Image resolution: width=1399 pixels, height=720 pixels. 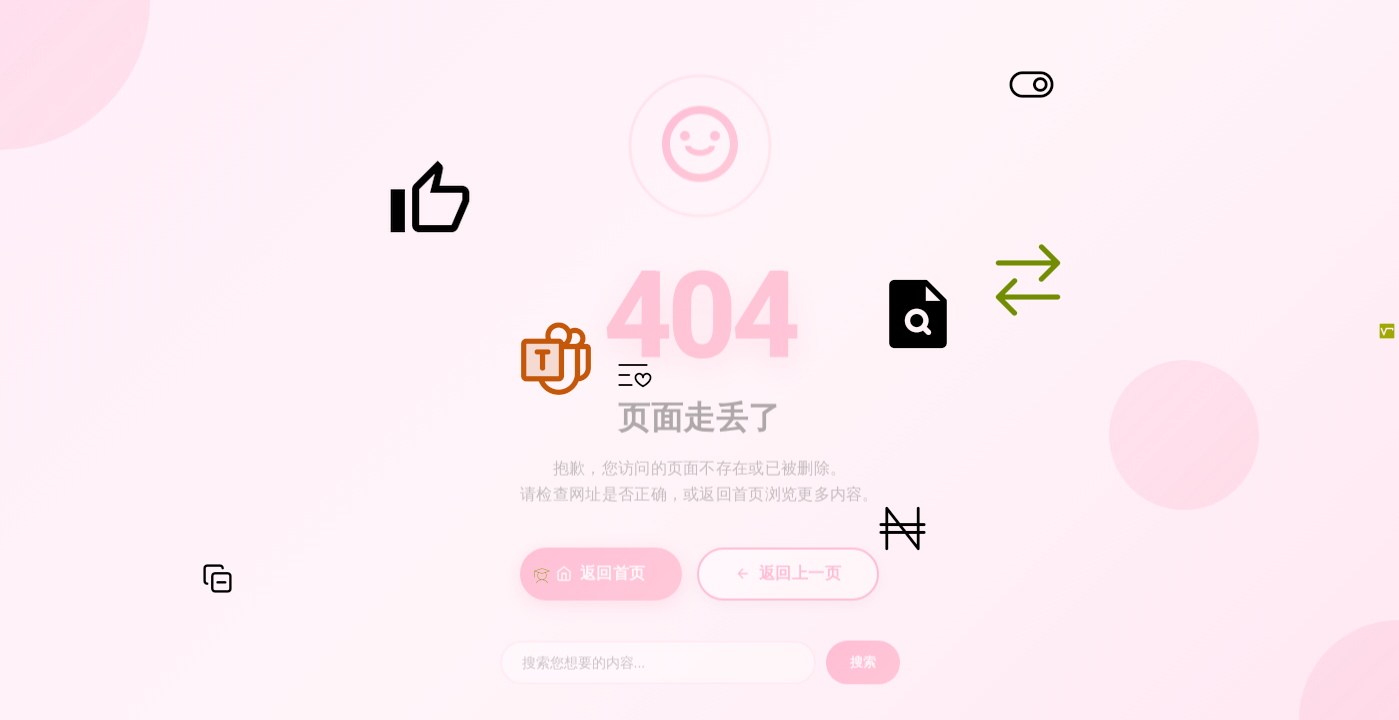 I want to click on search within a document, so click(x=918, y=314).